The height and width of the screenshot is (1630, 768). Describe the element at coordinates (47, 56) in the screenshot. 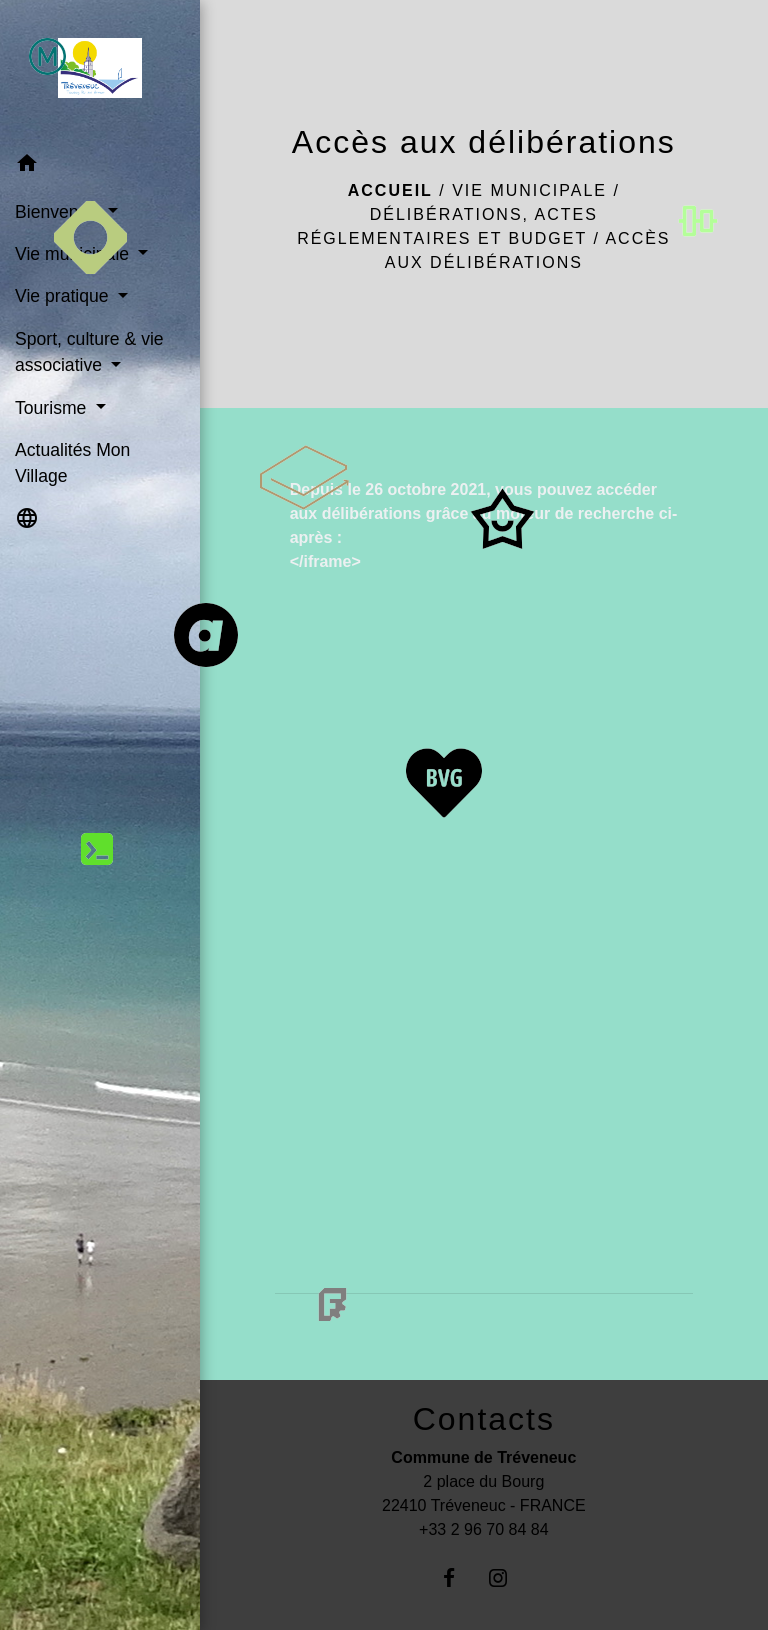

I see `open the Paris Metro transit app` at that location.